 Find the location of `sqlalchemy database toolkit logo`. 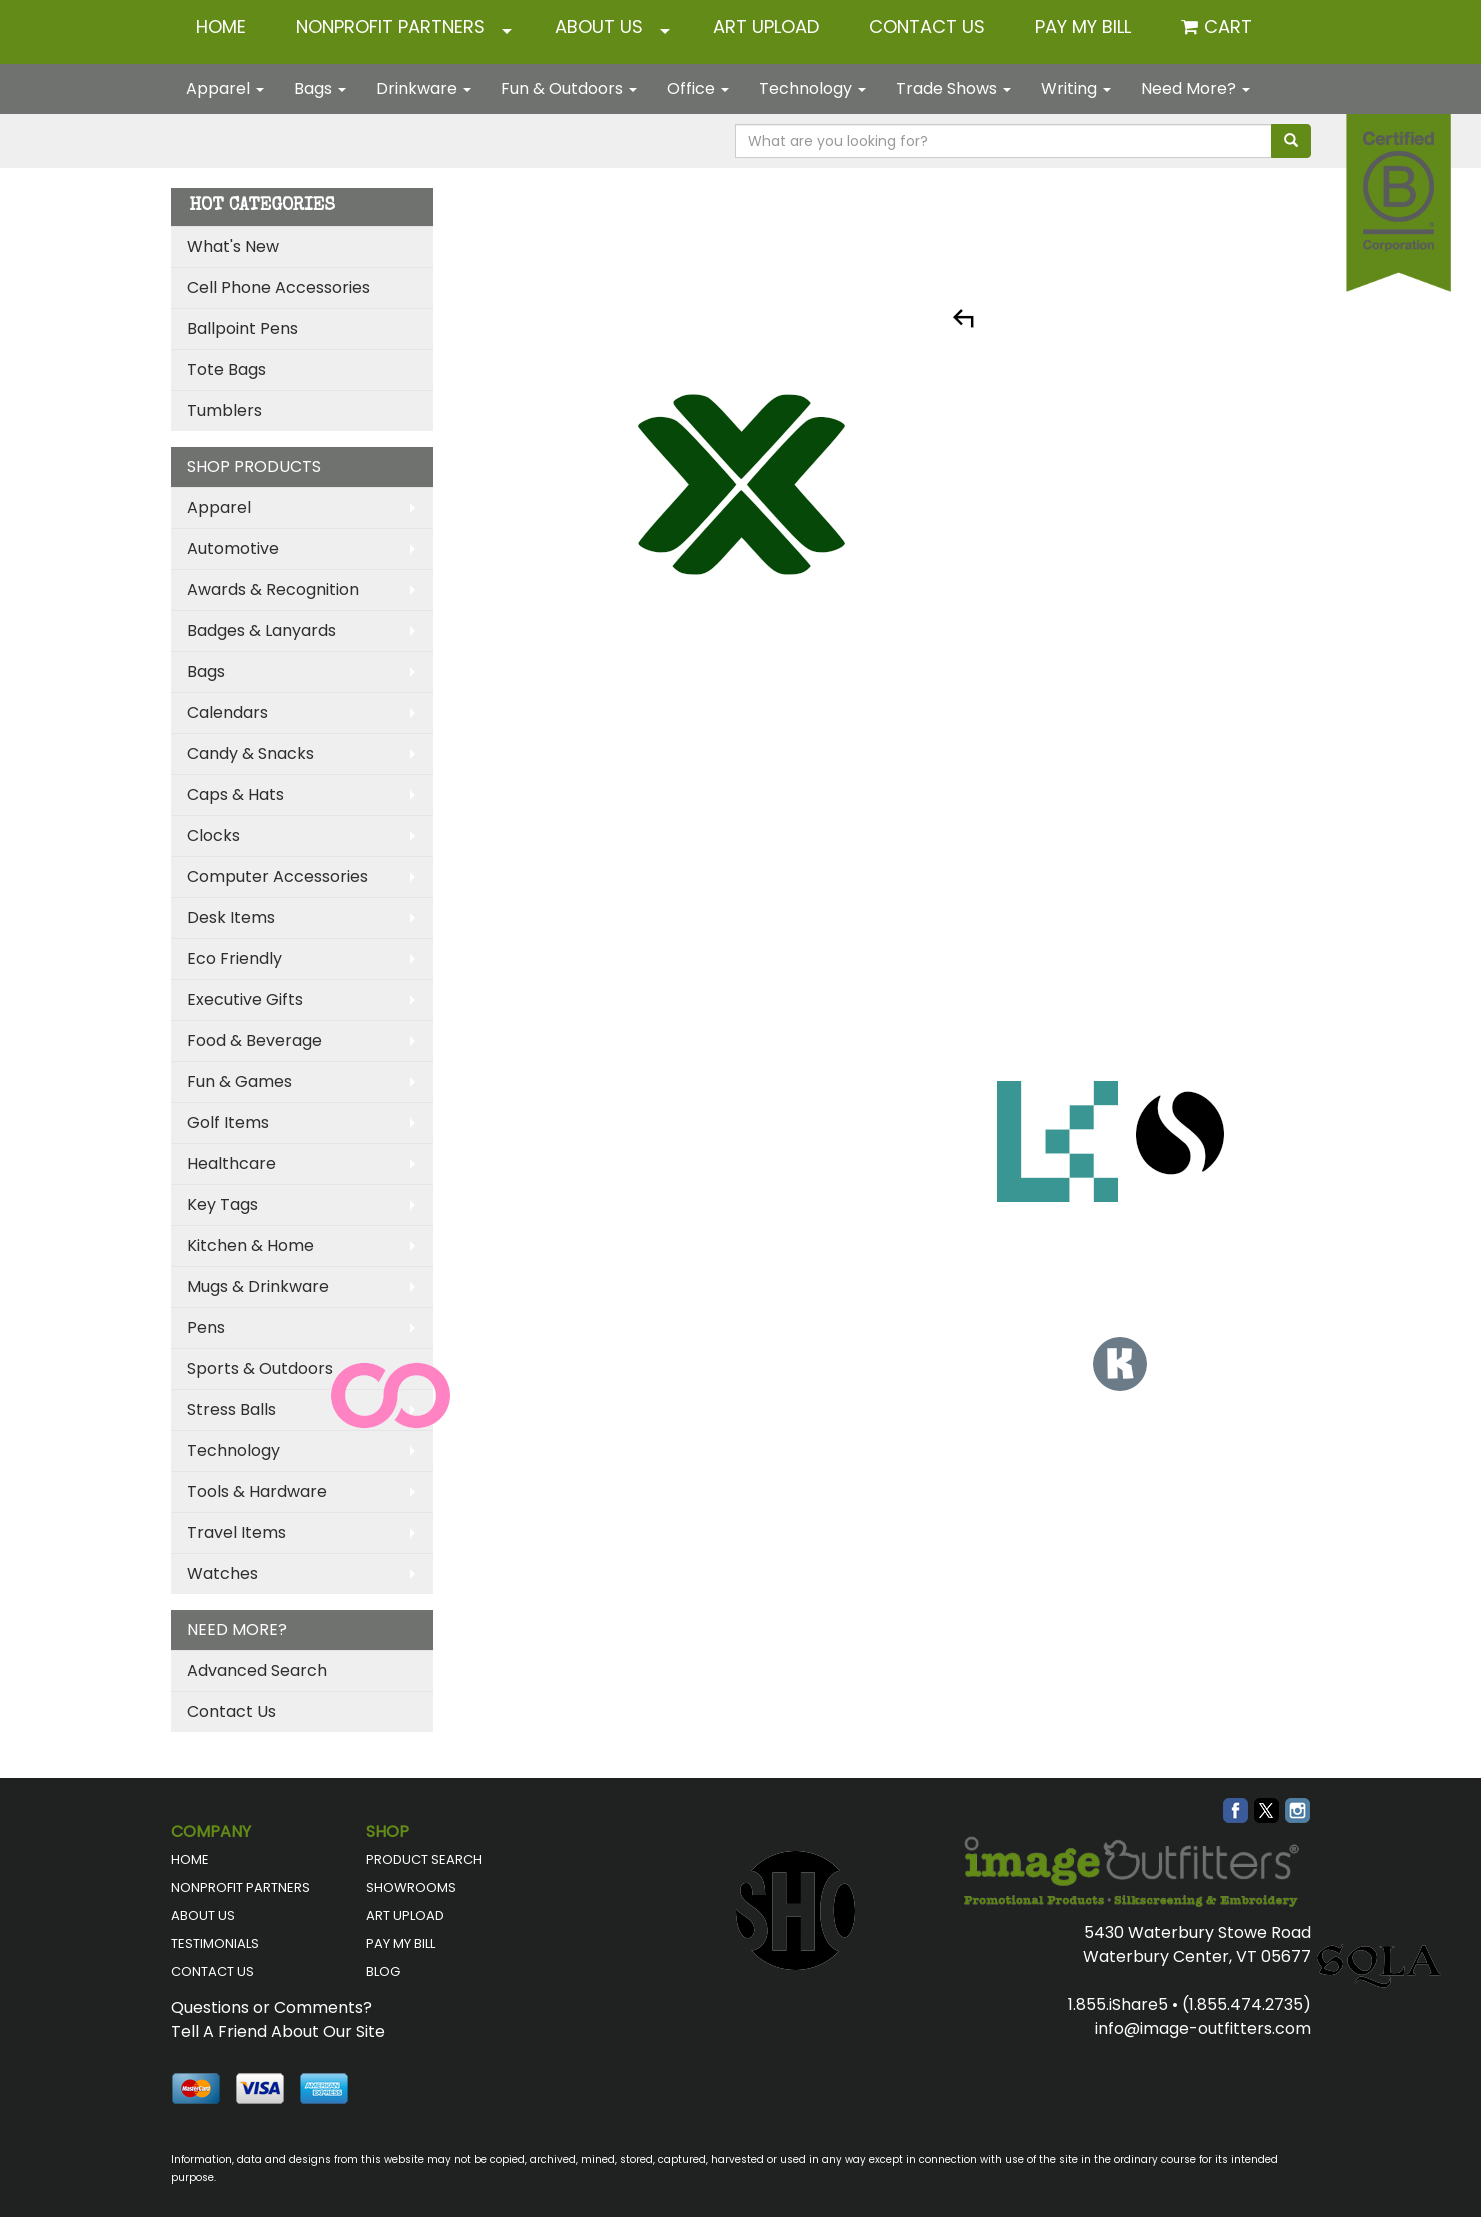

sqlalchemy database toolkit logo is located at coordinates (1379, 1966).